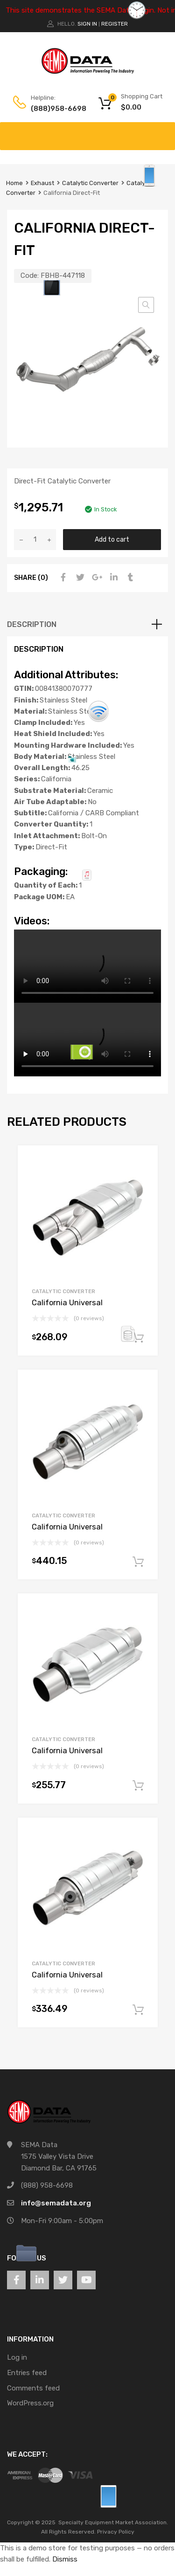 This screenshot has width=175, height=2576. I want to click on open folder containing files or documents, so click(26, 2253).